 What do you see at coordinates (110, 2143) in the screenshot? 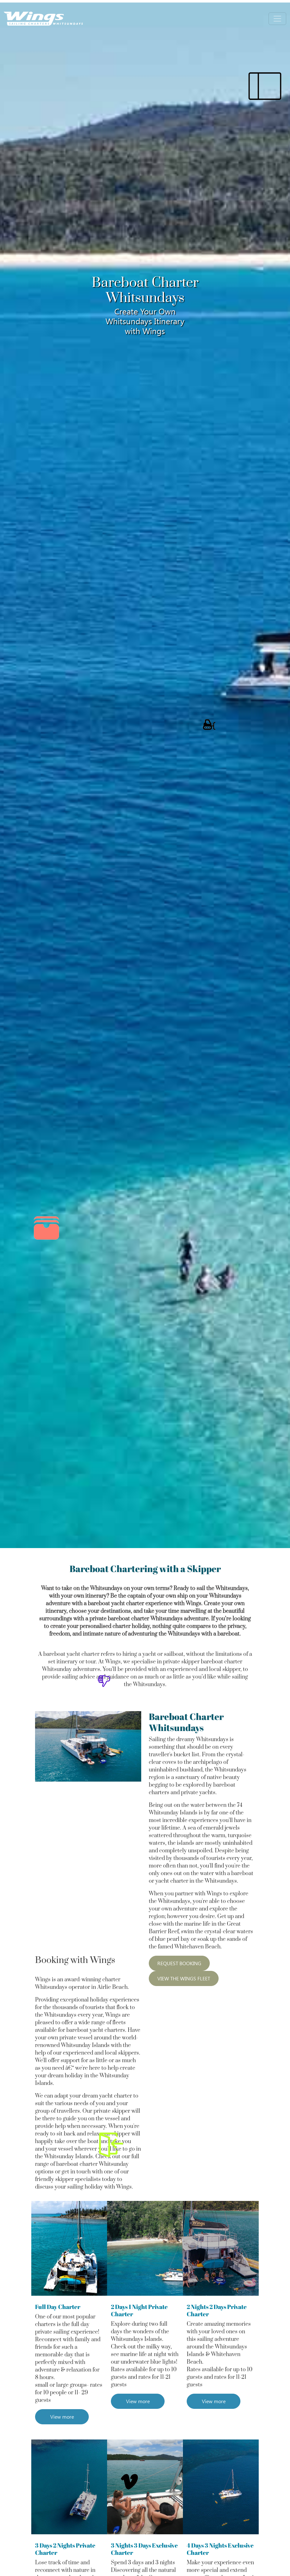
I see `sign in to your account` at bounding box center [110, 2143].